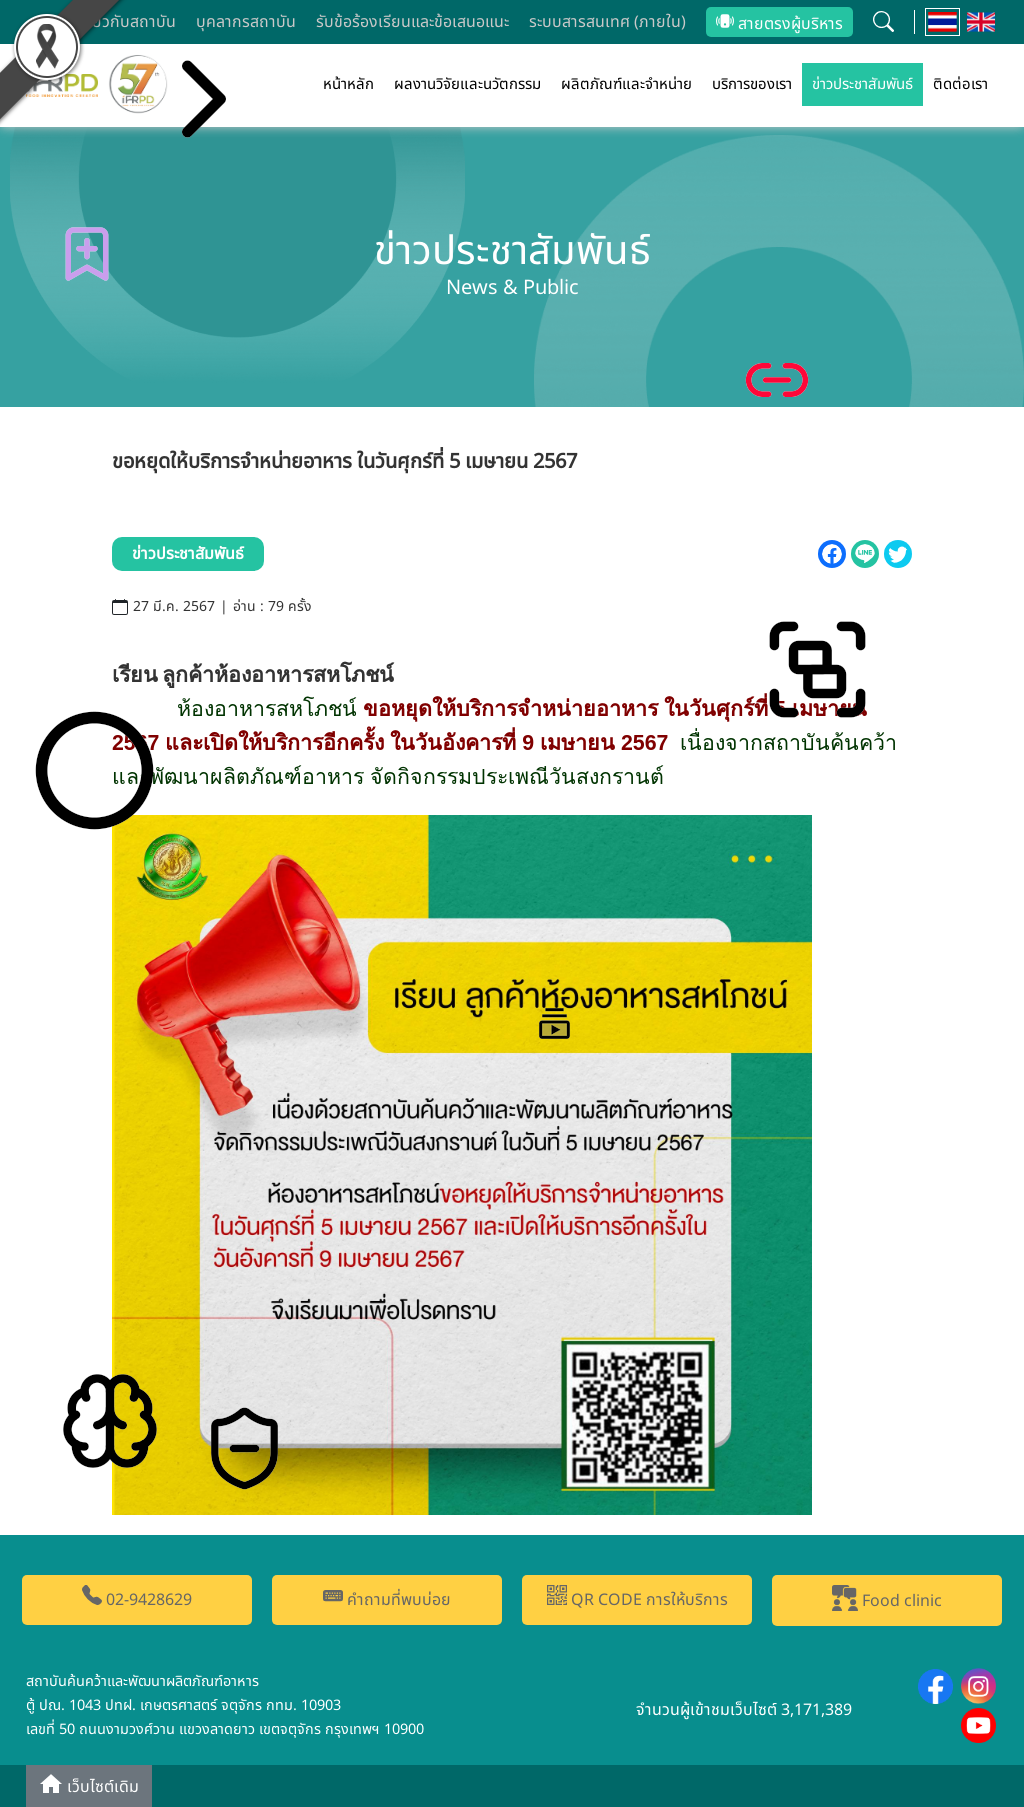  I want to click on remove or reduce security protection, so click(244, 1448).